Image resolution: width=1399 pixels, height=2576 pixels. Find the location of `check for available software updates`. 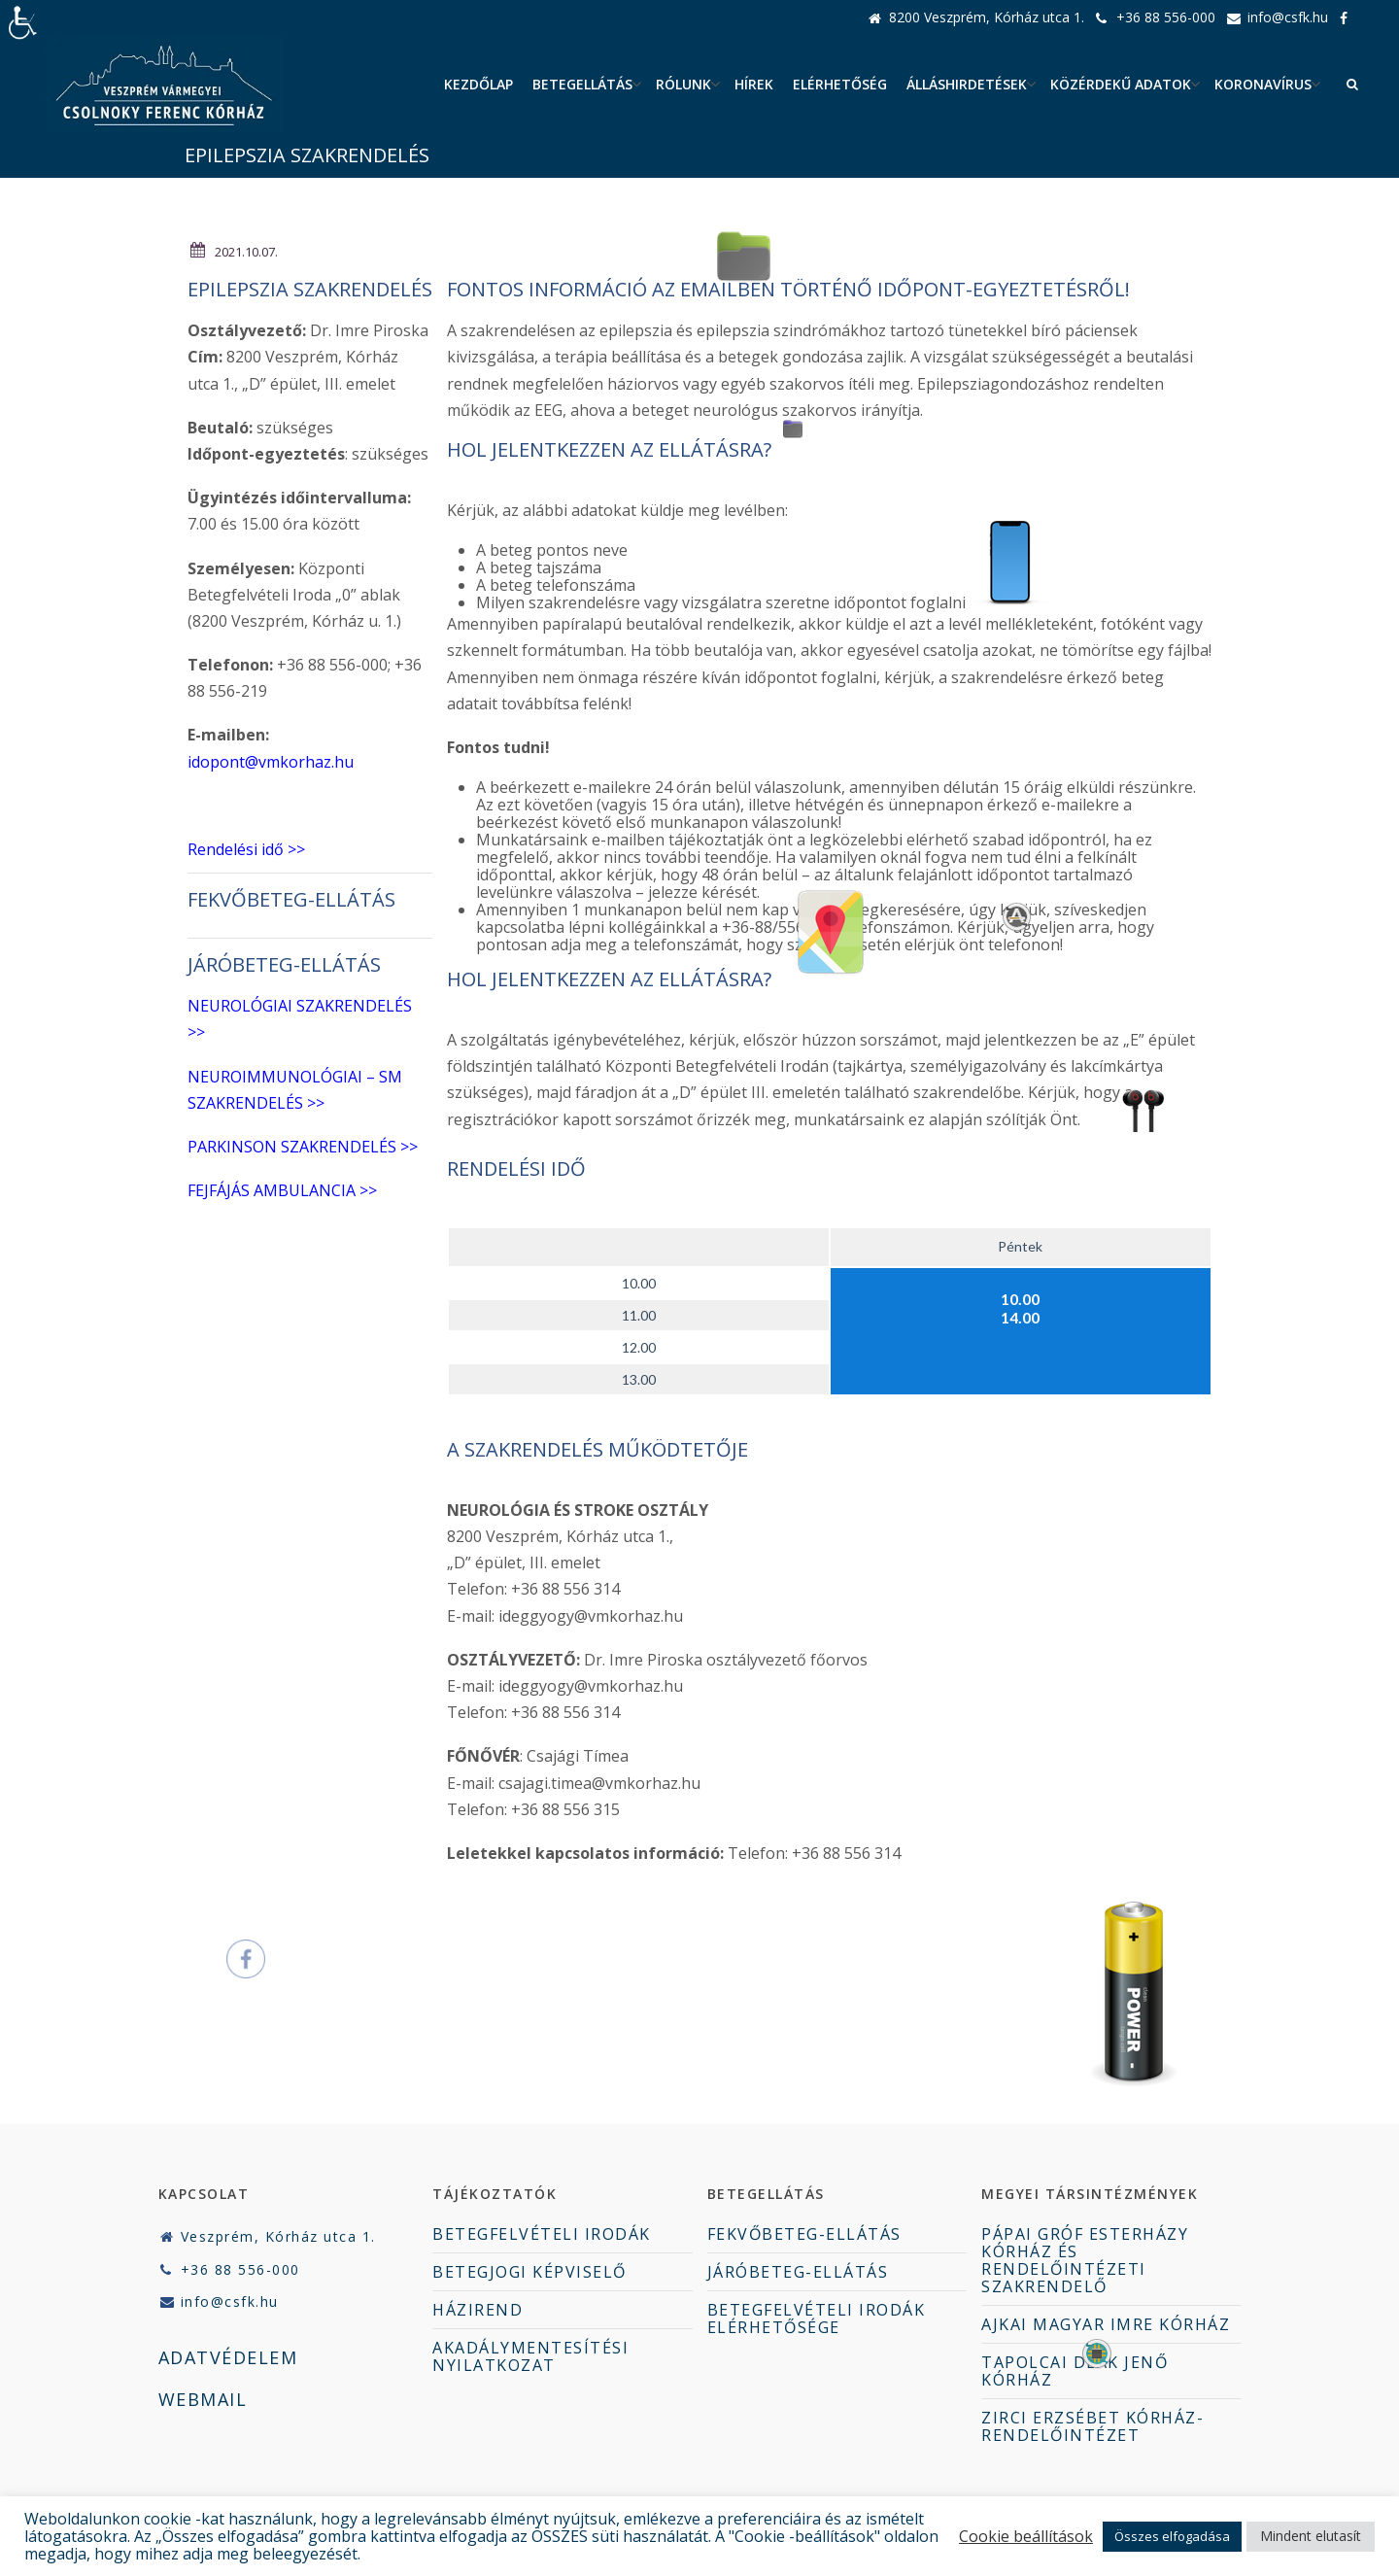

check for available software updates is located at coordinates (1016, 916).